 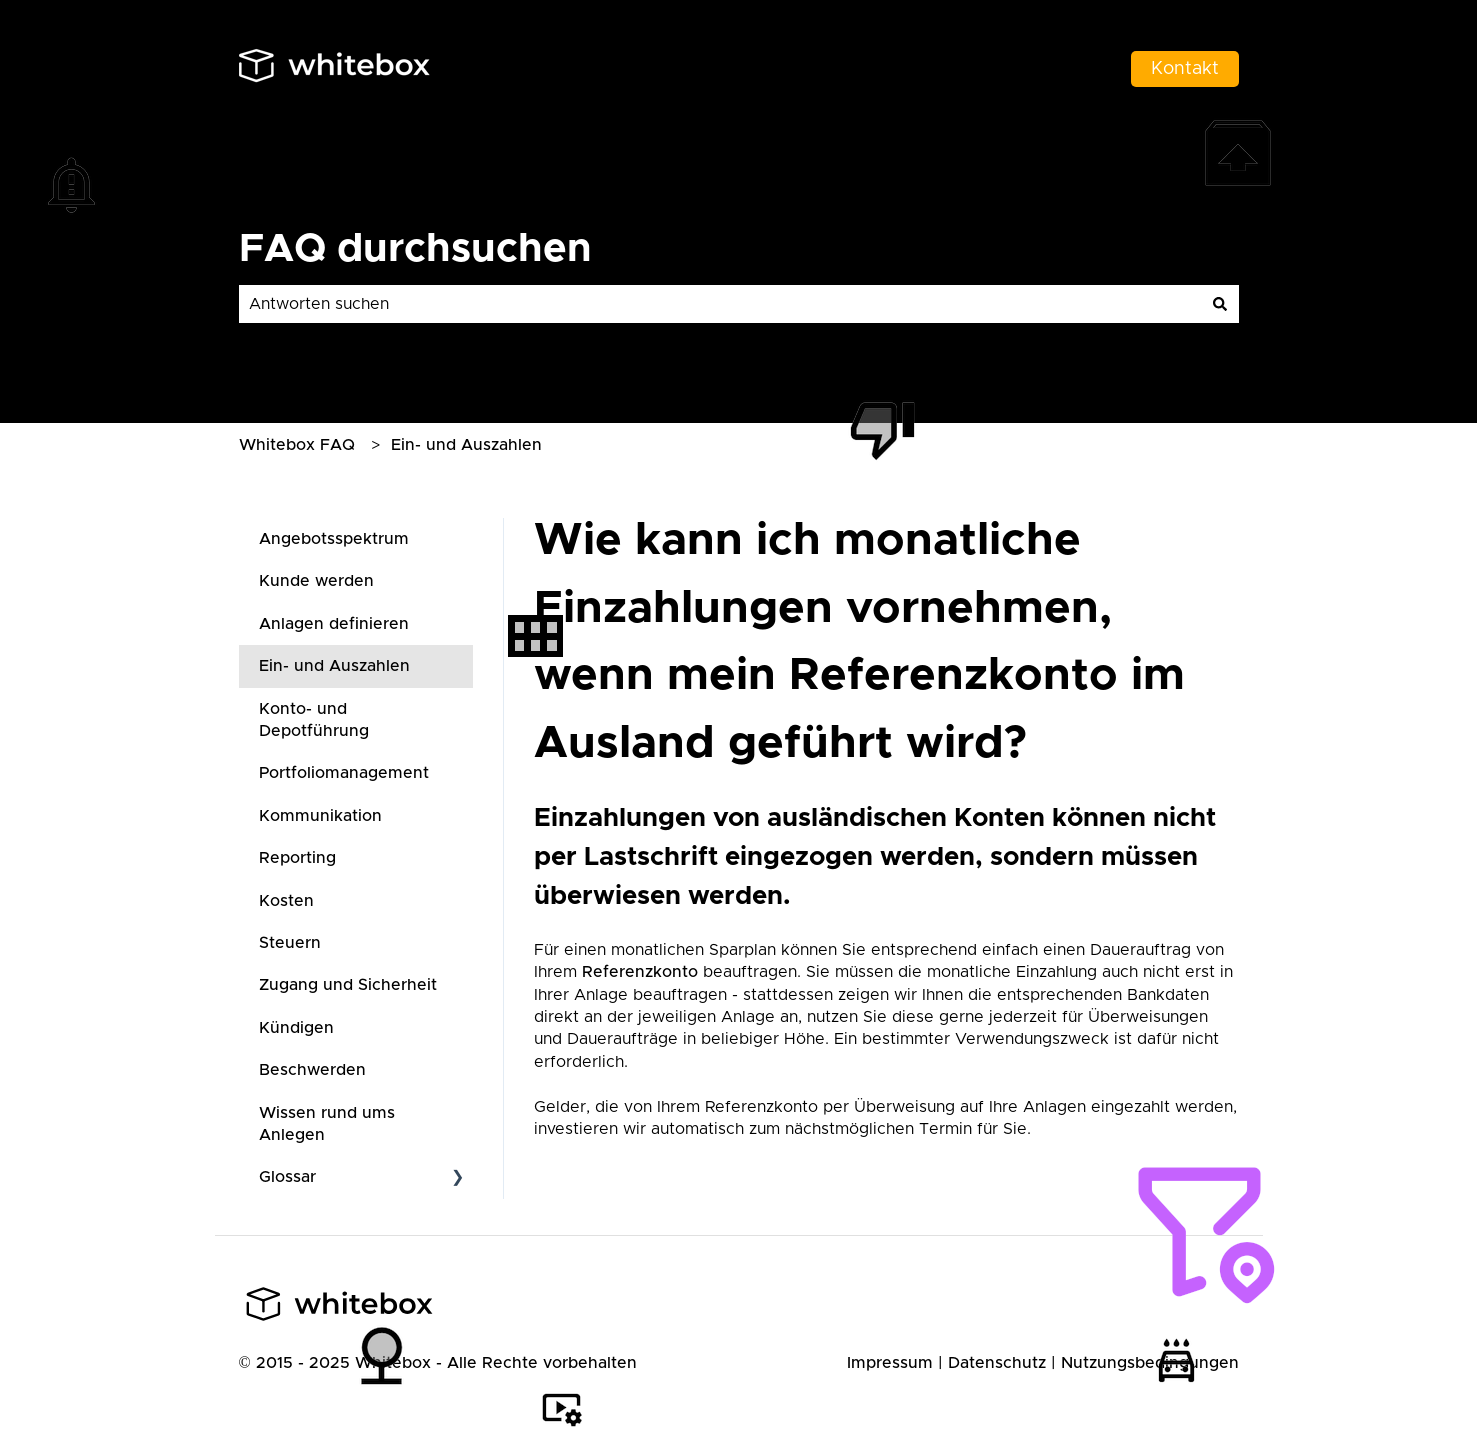 I want to click on adjust video playback settings, so click(x=561, y=1407).